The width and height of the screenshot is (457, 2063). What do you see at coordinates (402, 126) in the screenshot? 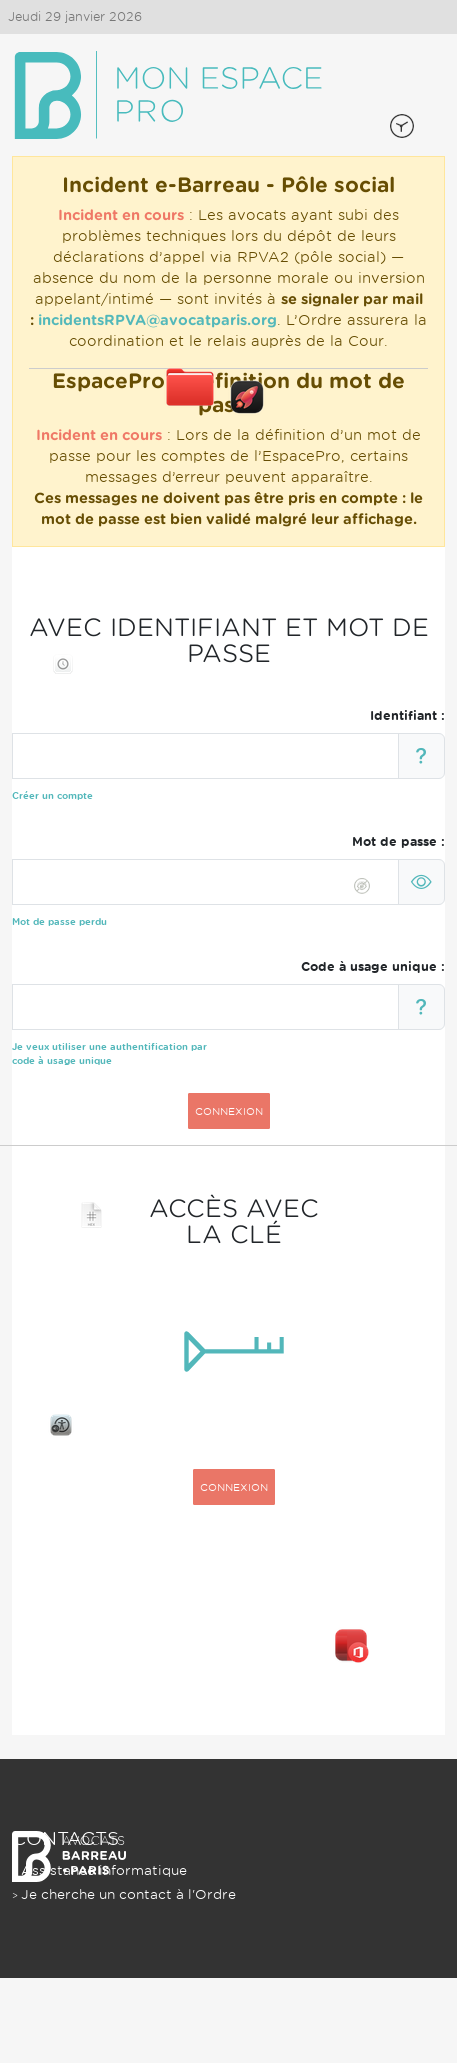
I see `open the clock app` at bounding box center [402, 126].